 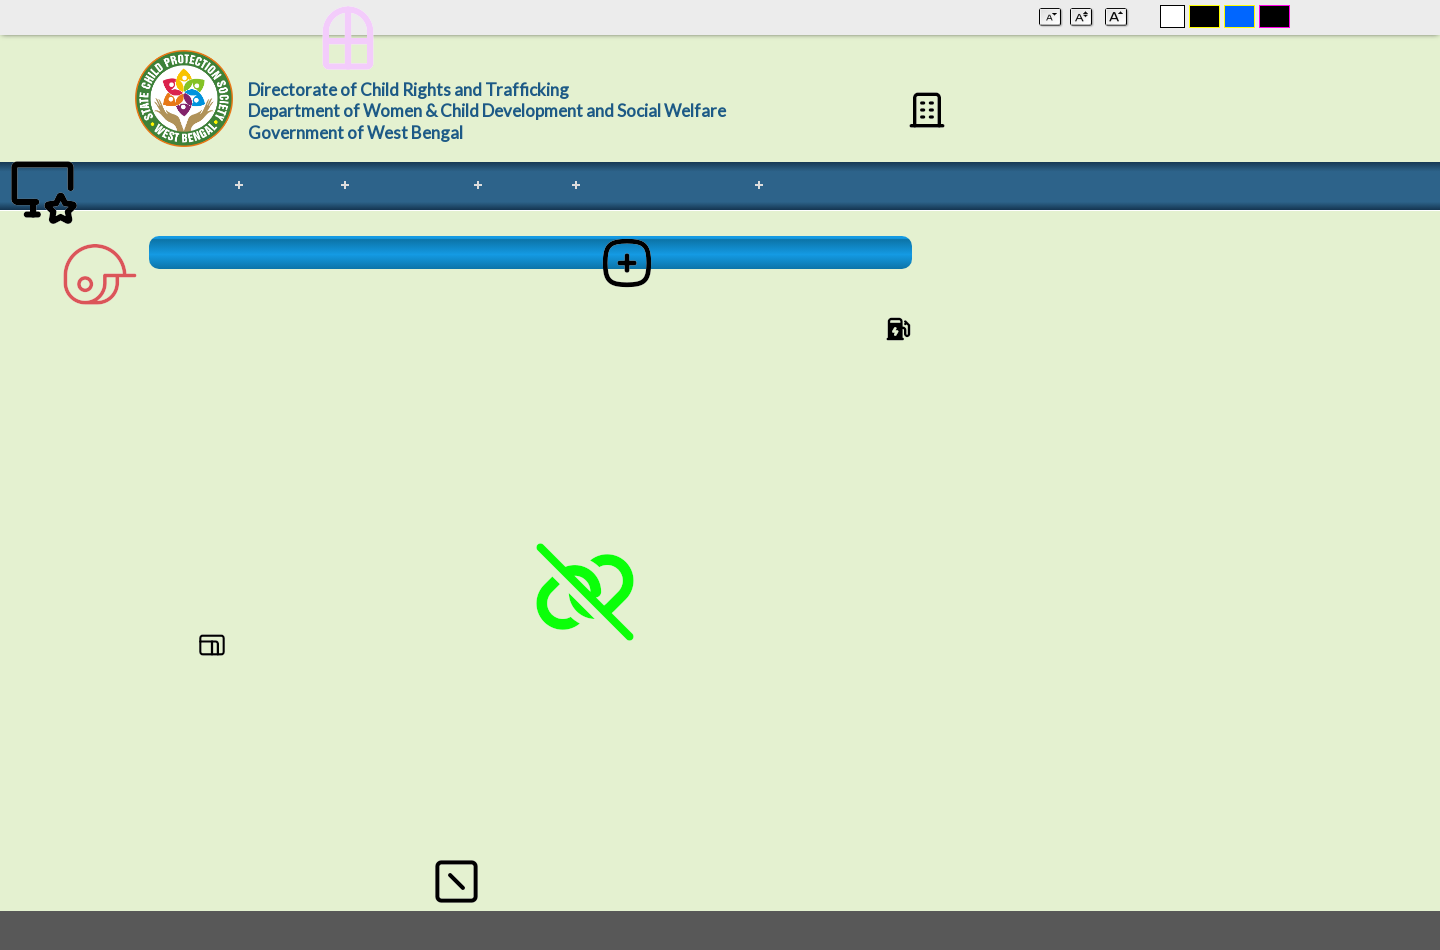 I want to click on open a new window, so click(x=348, y=38).